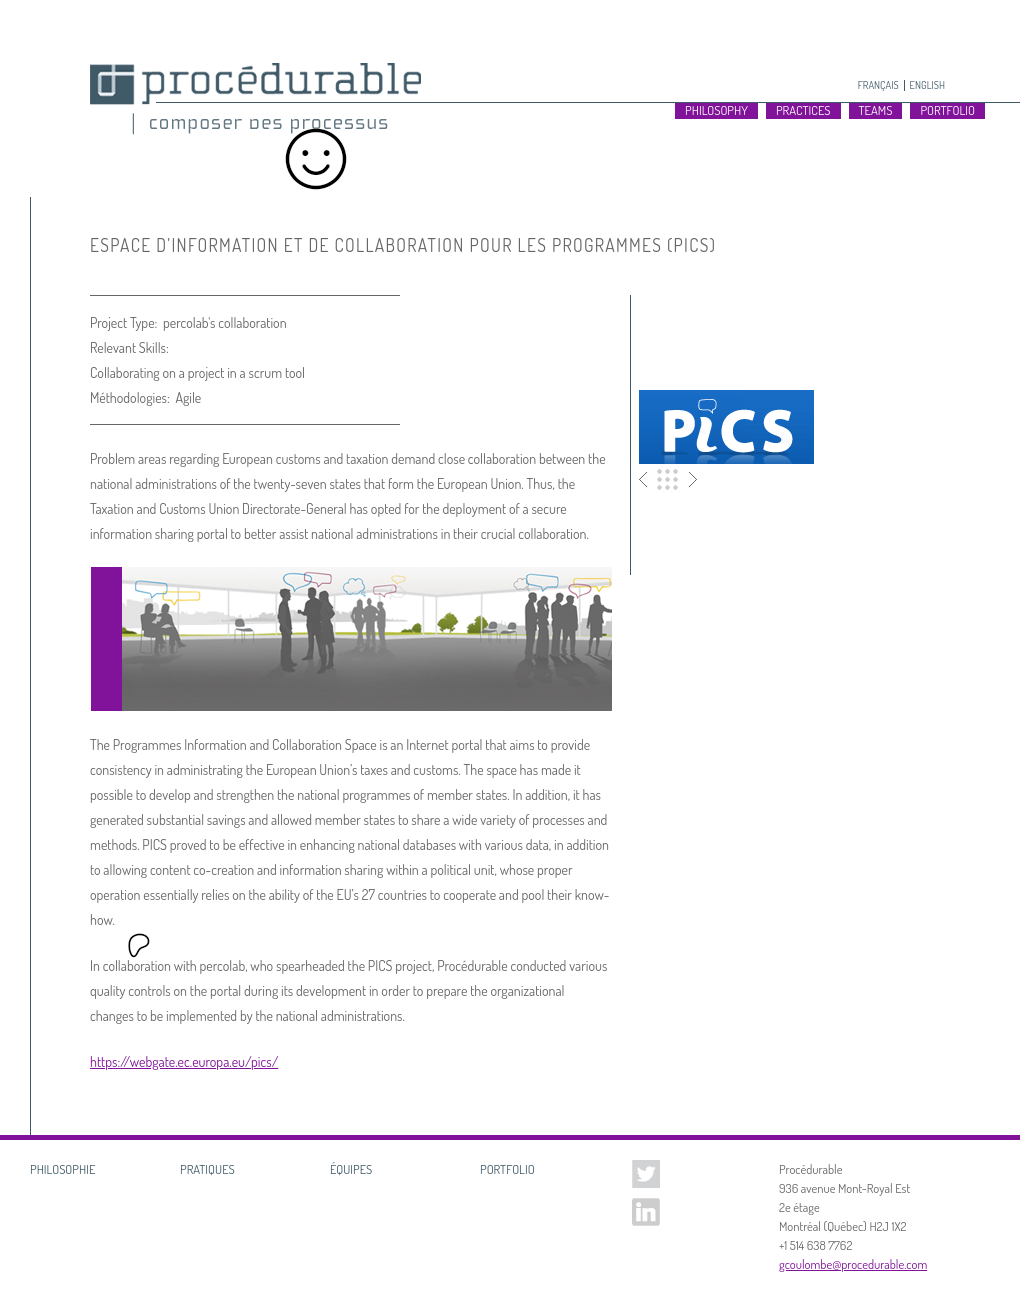  I want to click on add an emoji or reaction, so click(316, 159).